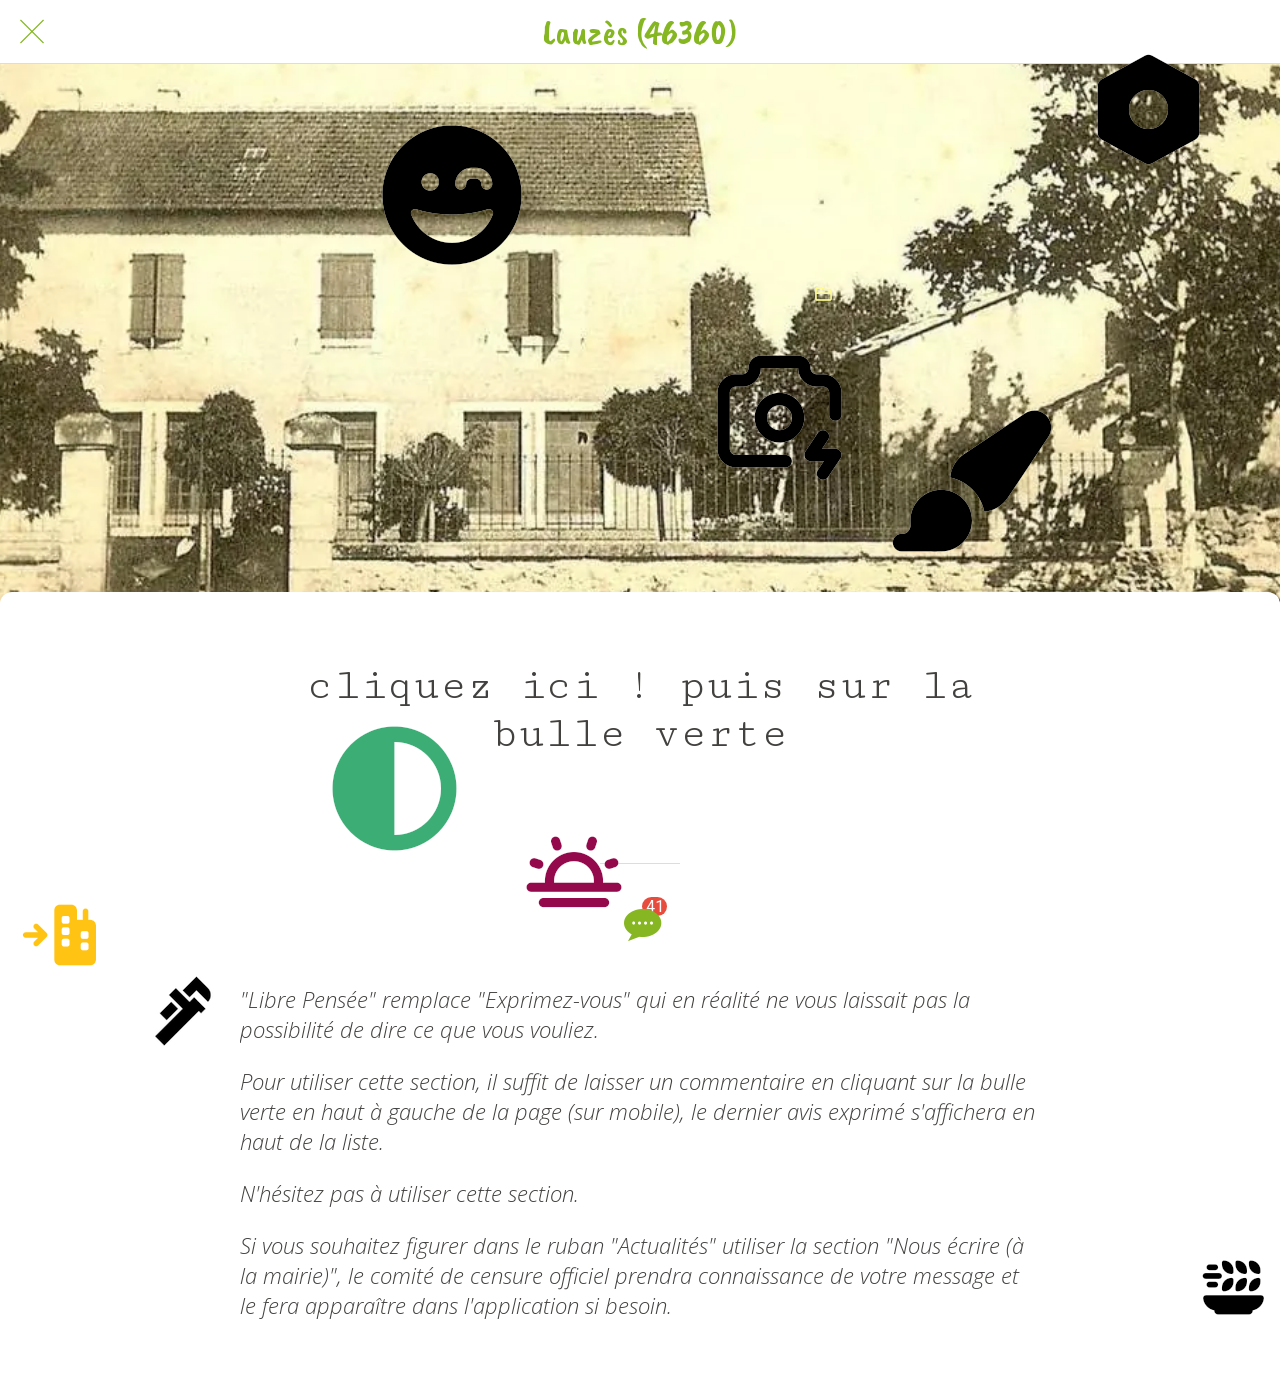  What do you see at coordinates (779, 411) in the screenshot?
I see `camera flash enabled` at bounding box center [779, 411].